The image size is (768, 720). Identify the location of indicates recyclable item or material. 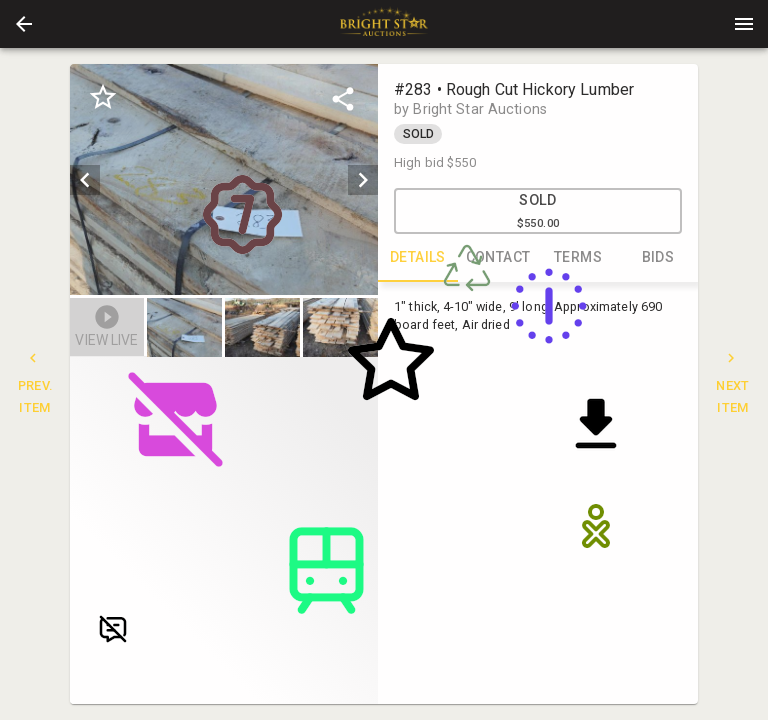
(467, 268).